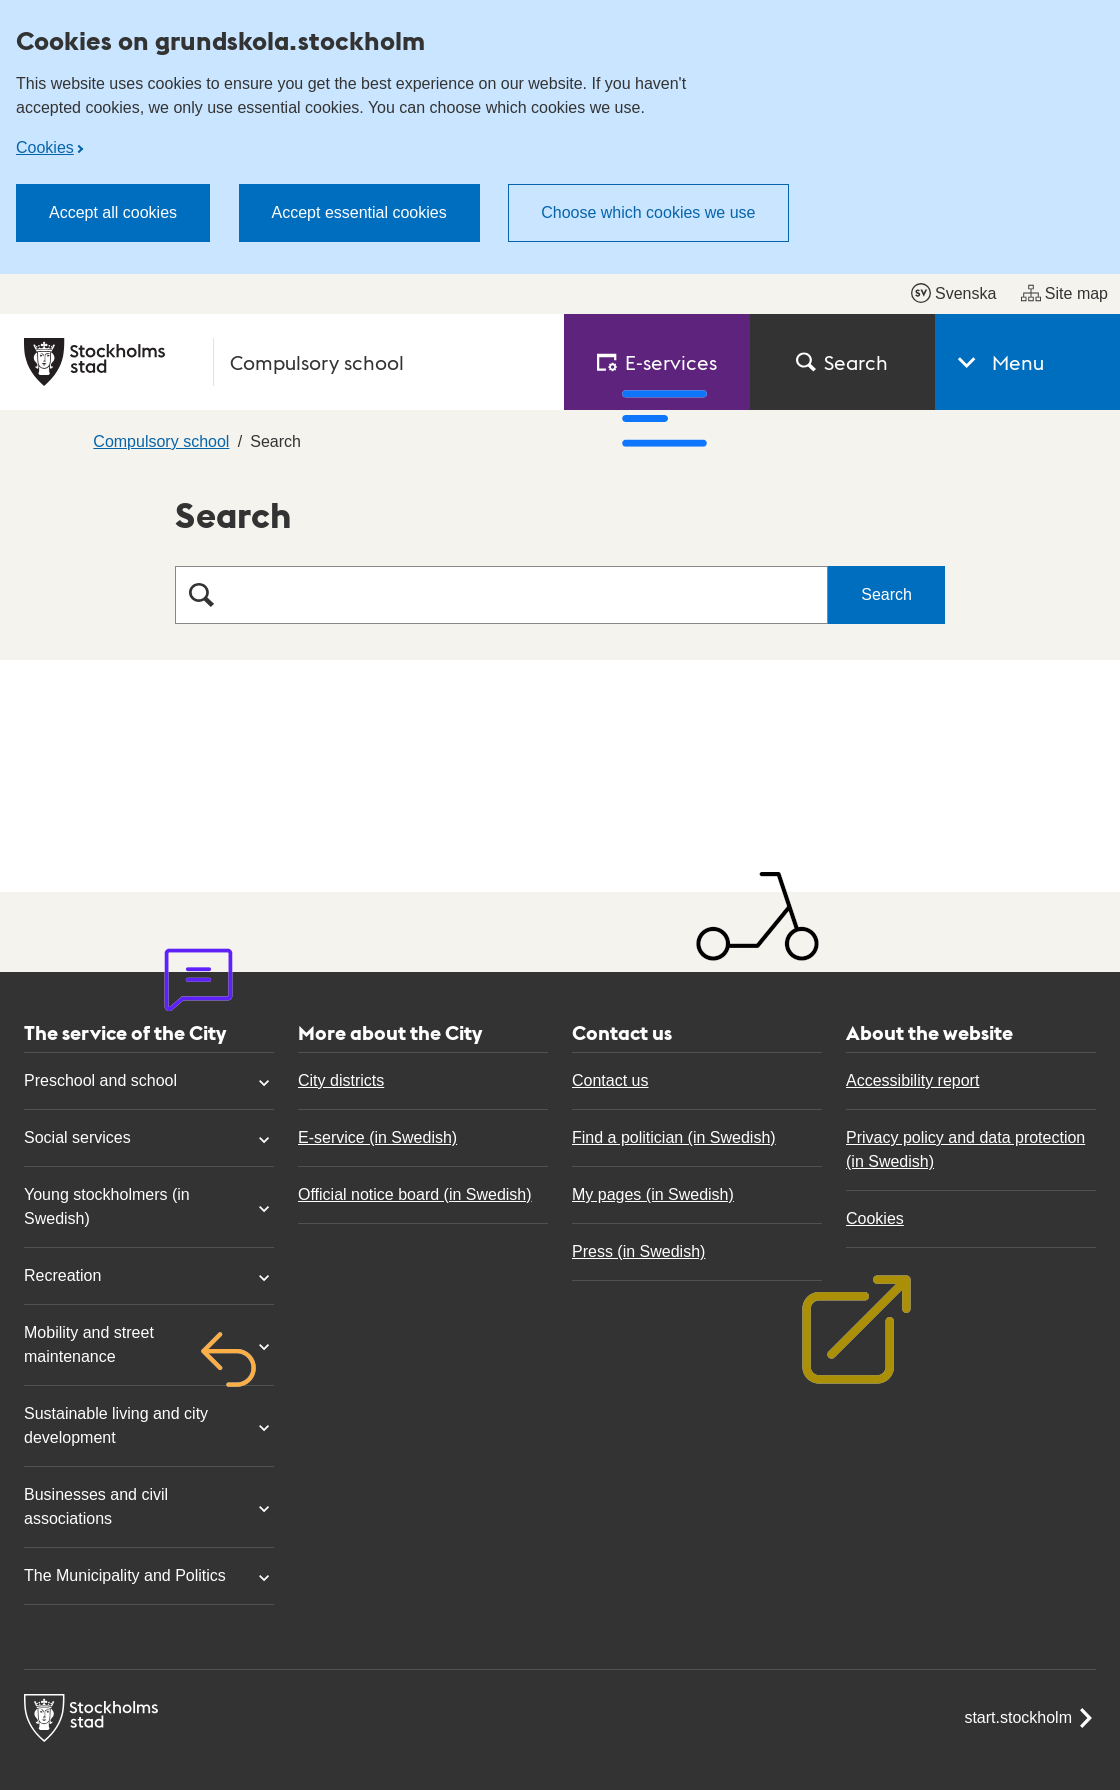 The height and width of the screenshot is (1790, 1120). Describe the element at coordinates (856, 1329) in the screenshot. I see `open link in a new tab or window` at that location.